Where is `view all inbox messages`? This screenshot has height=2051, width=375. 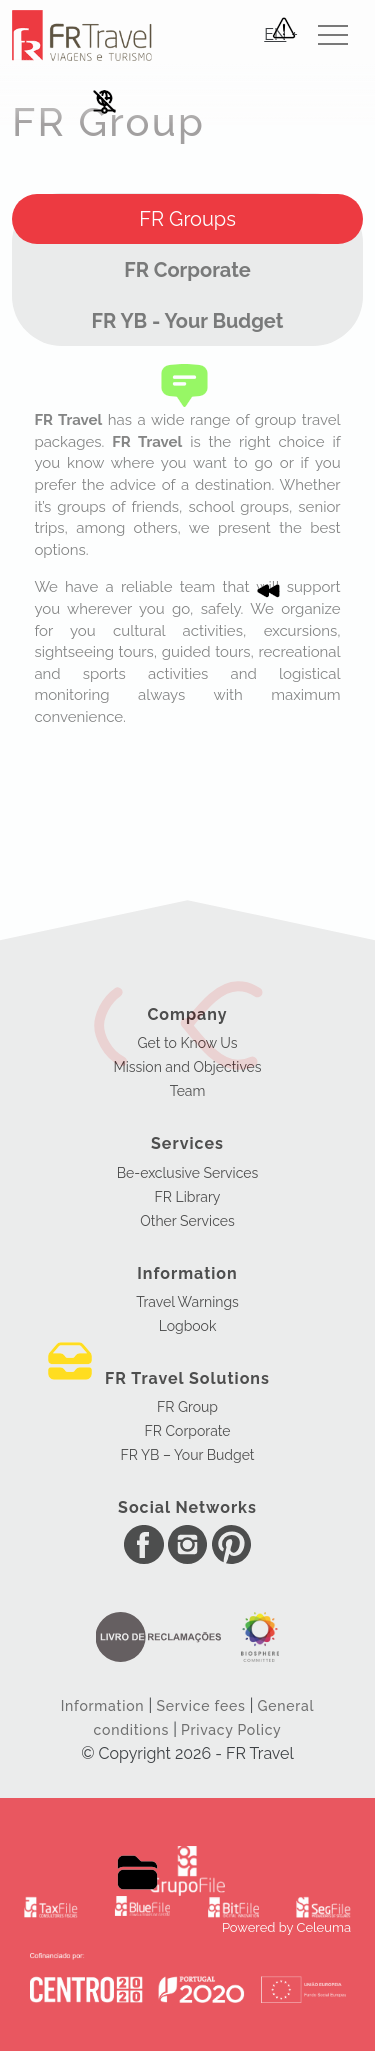
view all inbox messages is located at coordinates (70, 1361).